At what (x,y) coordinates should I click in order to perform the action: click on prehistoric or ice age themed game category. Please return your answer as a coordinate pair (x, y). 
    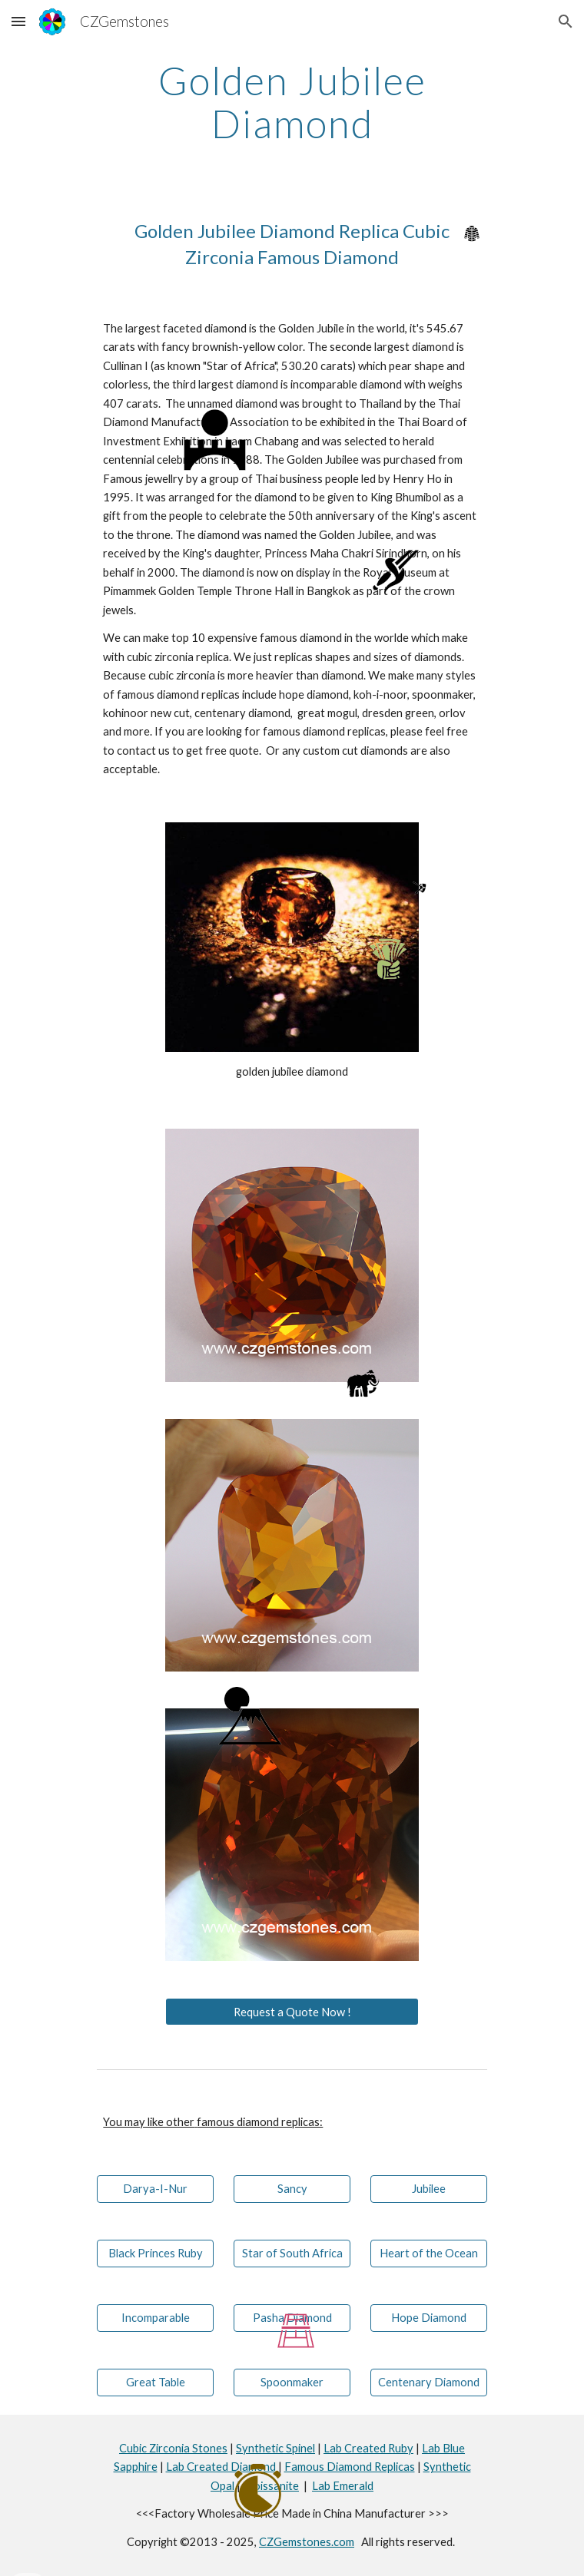
    Looking at the image, I should click on (363, 1383).